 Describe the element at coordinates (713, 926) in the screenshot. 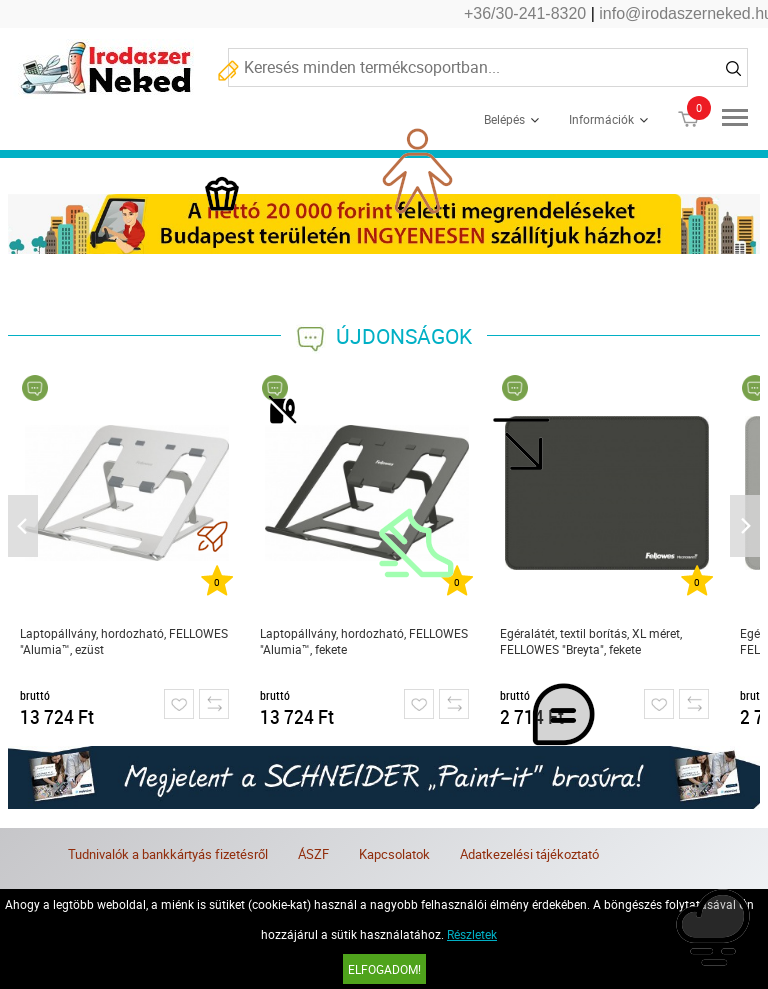

I see `indicates foggy weather conditions` at that location.